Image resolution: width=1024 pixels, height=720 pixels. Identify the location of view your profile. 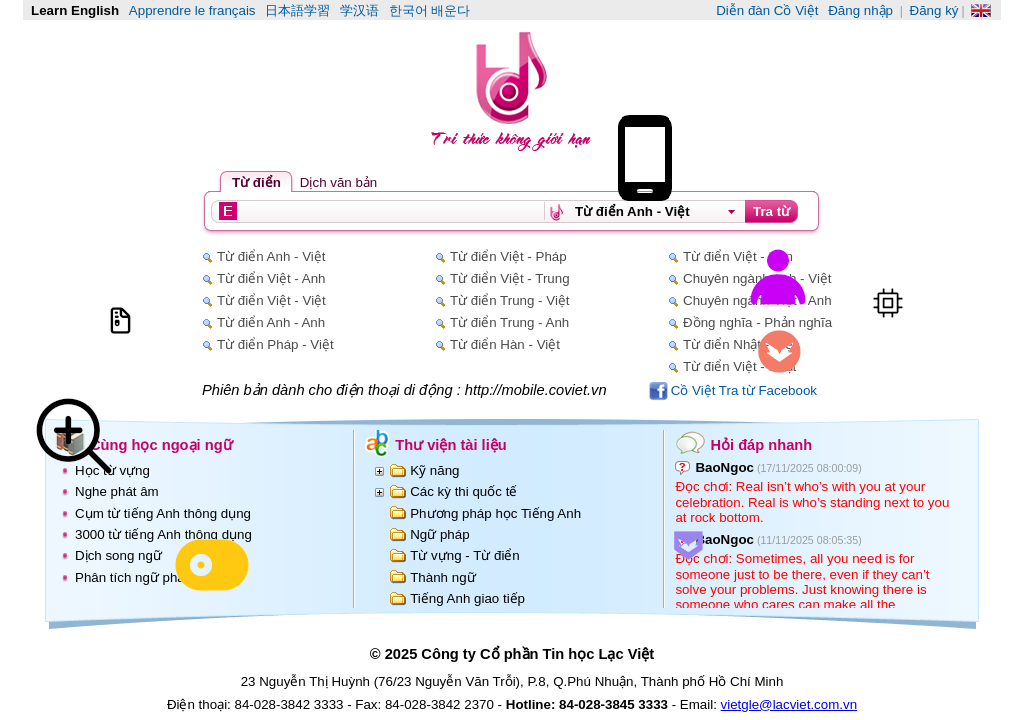
(778, 277).